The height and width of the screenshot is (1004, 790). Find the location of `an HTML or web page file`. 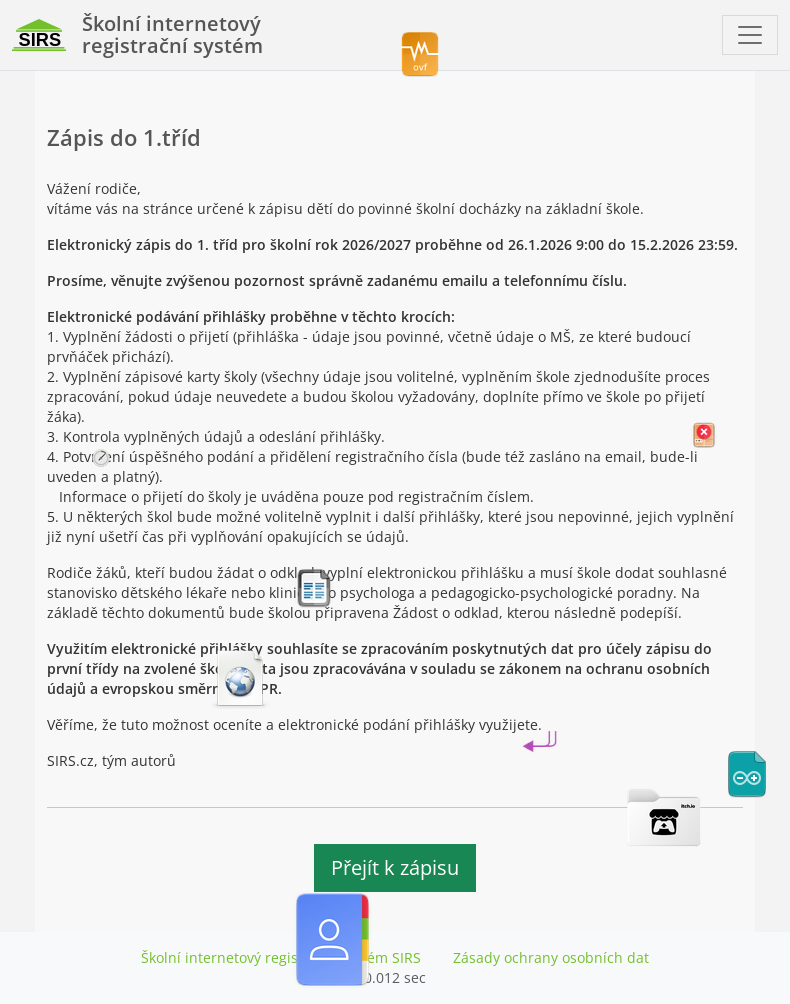

an HTML or web page file is located at coordinates (241, 678).